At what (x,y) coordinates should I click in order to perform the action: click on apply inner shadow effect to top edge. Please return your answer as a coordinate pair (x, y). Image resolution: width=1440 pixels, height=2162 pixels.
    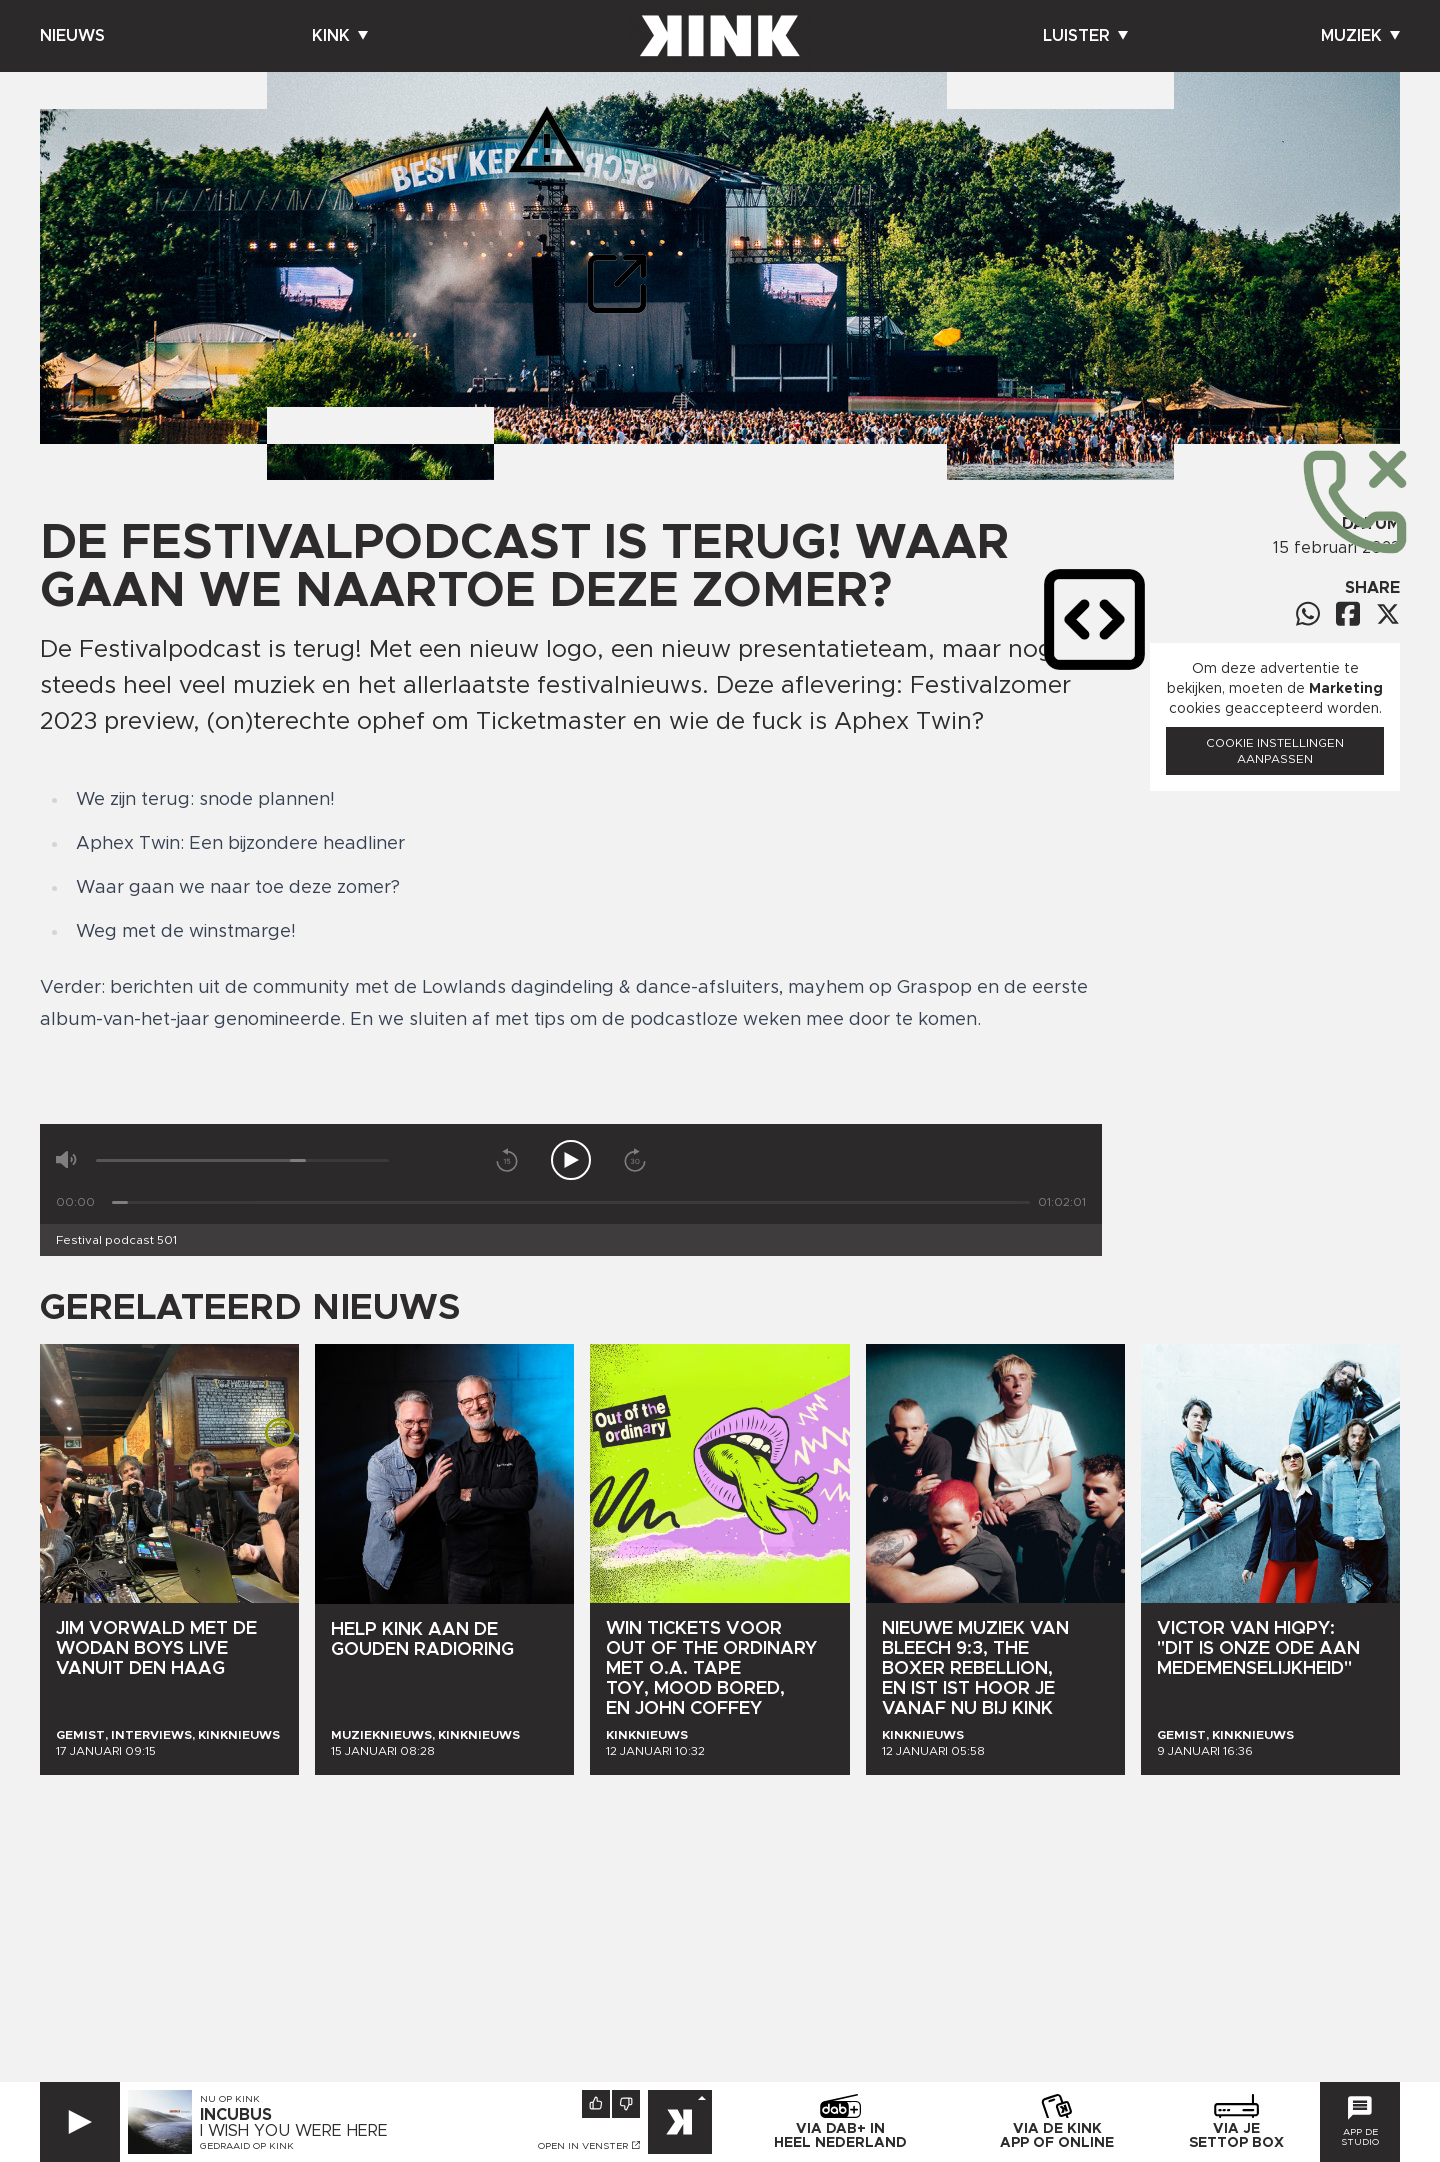
    Looking at the image, I should click on (279, 1432).